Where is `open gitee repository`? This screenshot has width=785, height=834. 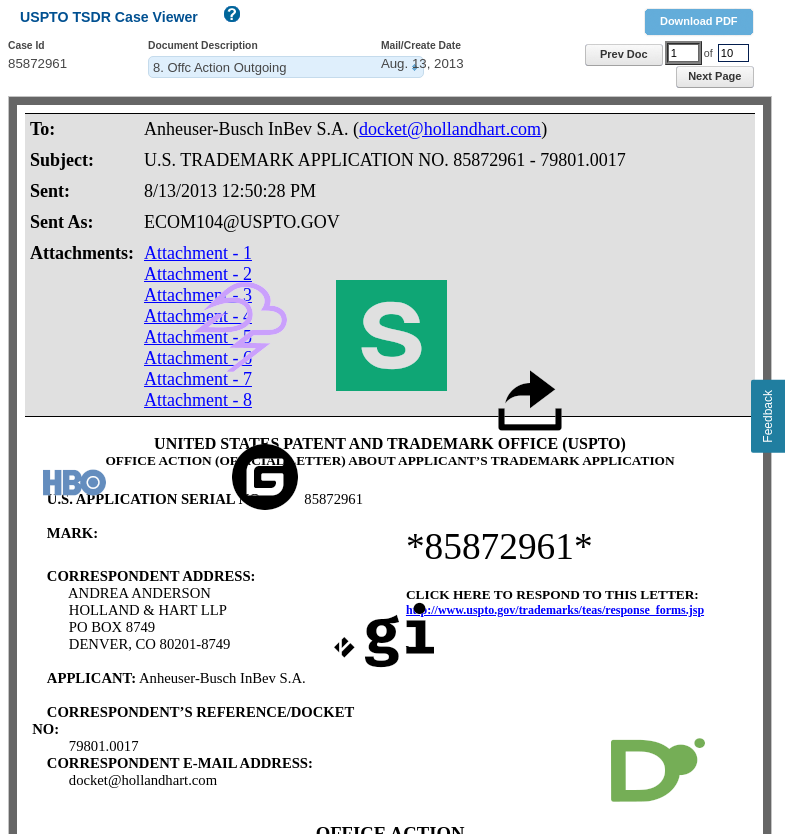
open gitee repository is located at coordinates (265, 477).